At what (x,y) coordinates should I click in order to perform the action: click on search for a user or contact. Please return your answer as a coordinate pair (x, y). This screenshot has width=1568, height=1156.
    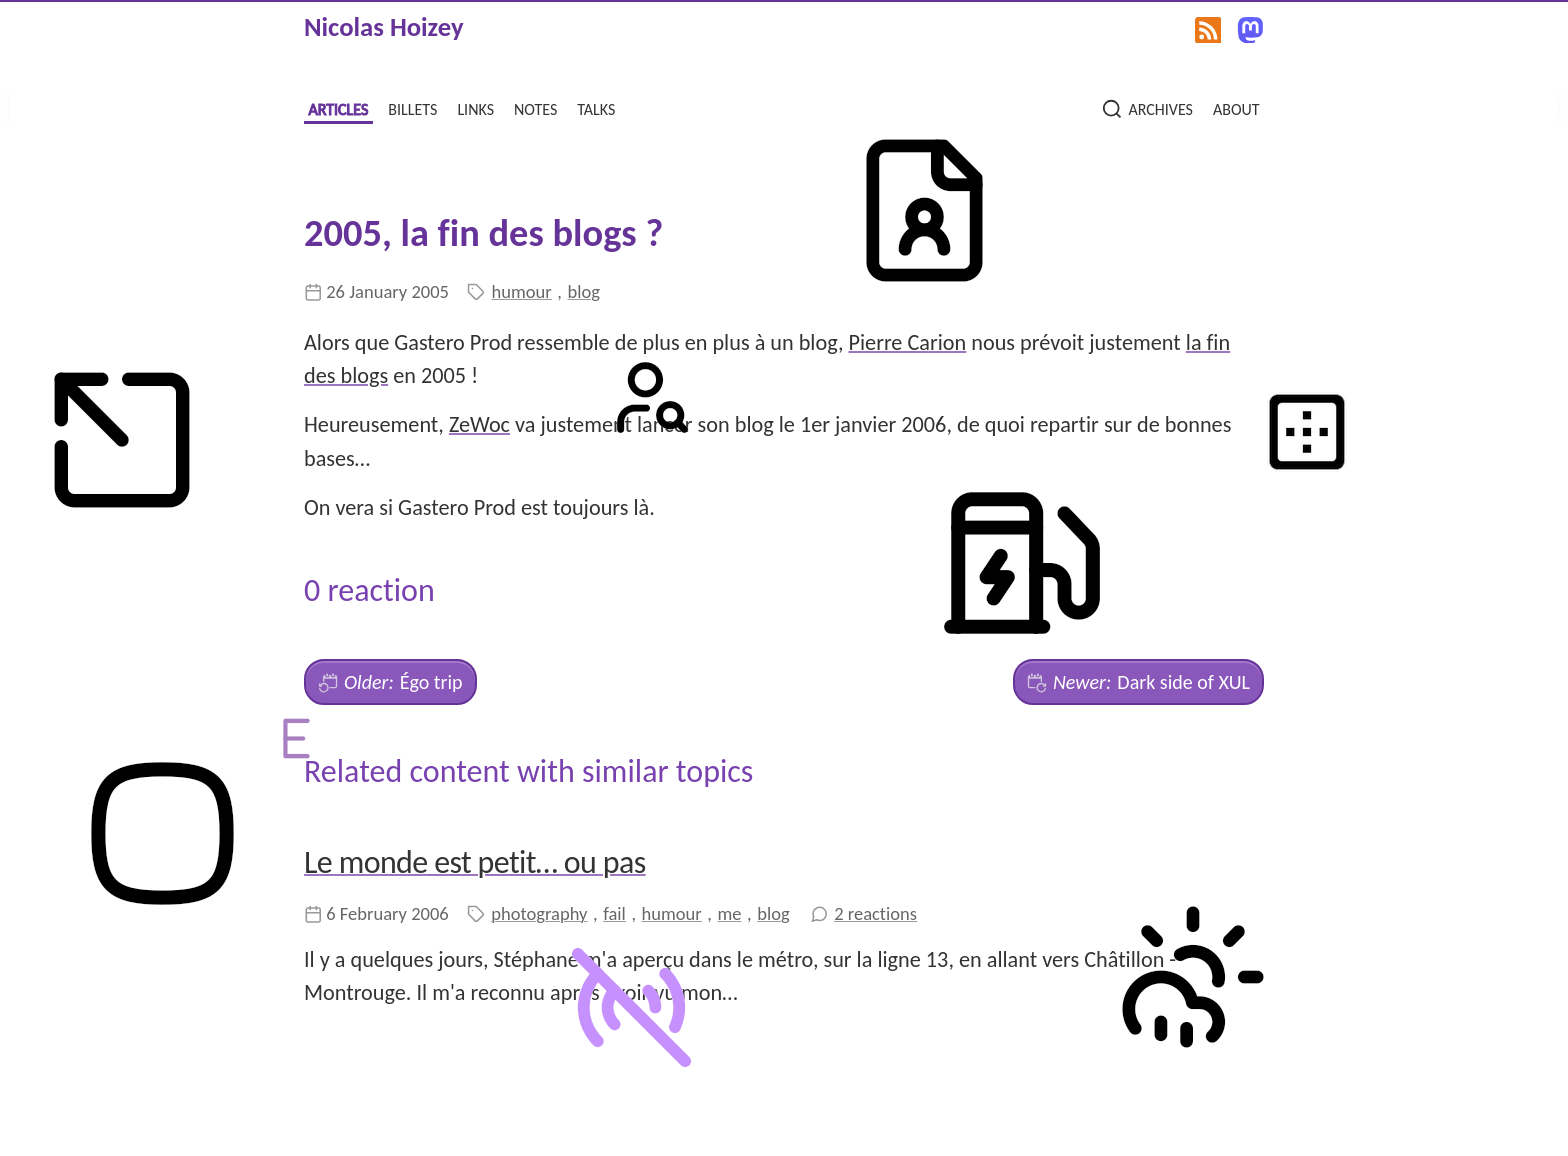
    Looking at the image, I should click on (652, 397).